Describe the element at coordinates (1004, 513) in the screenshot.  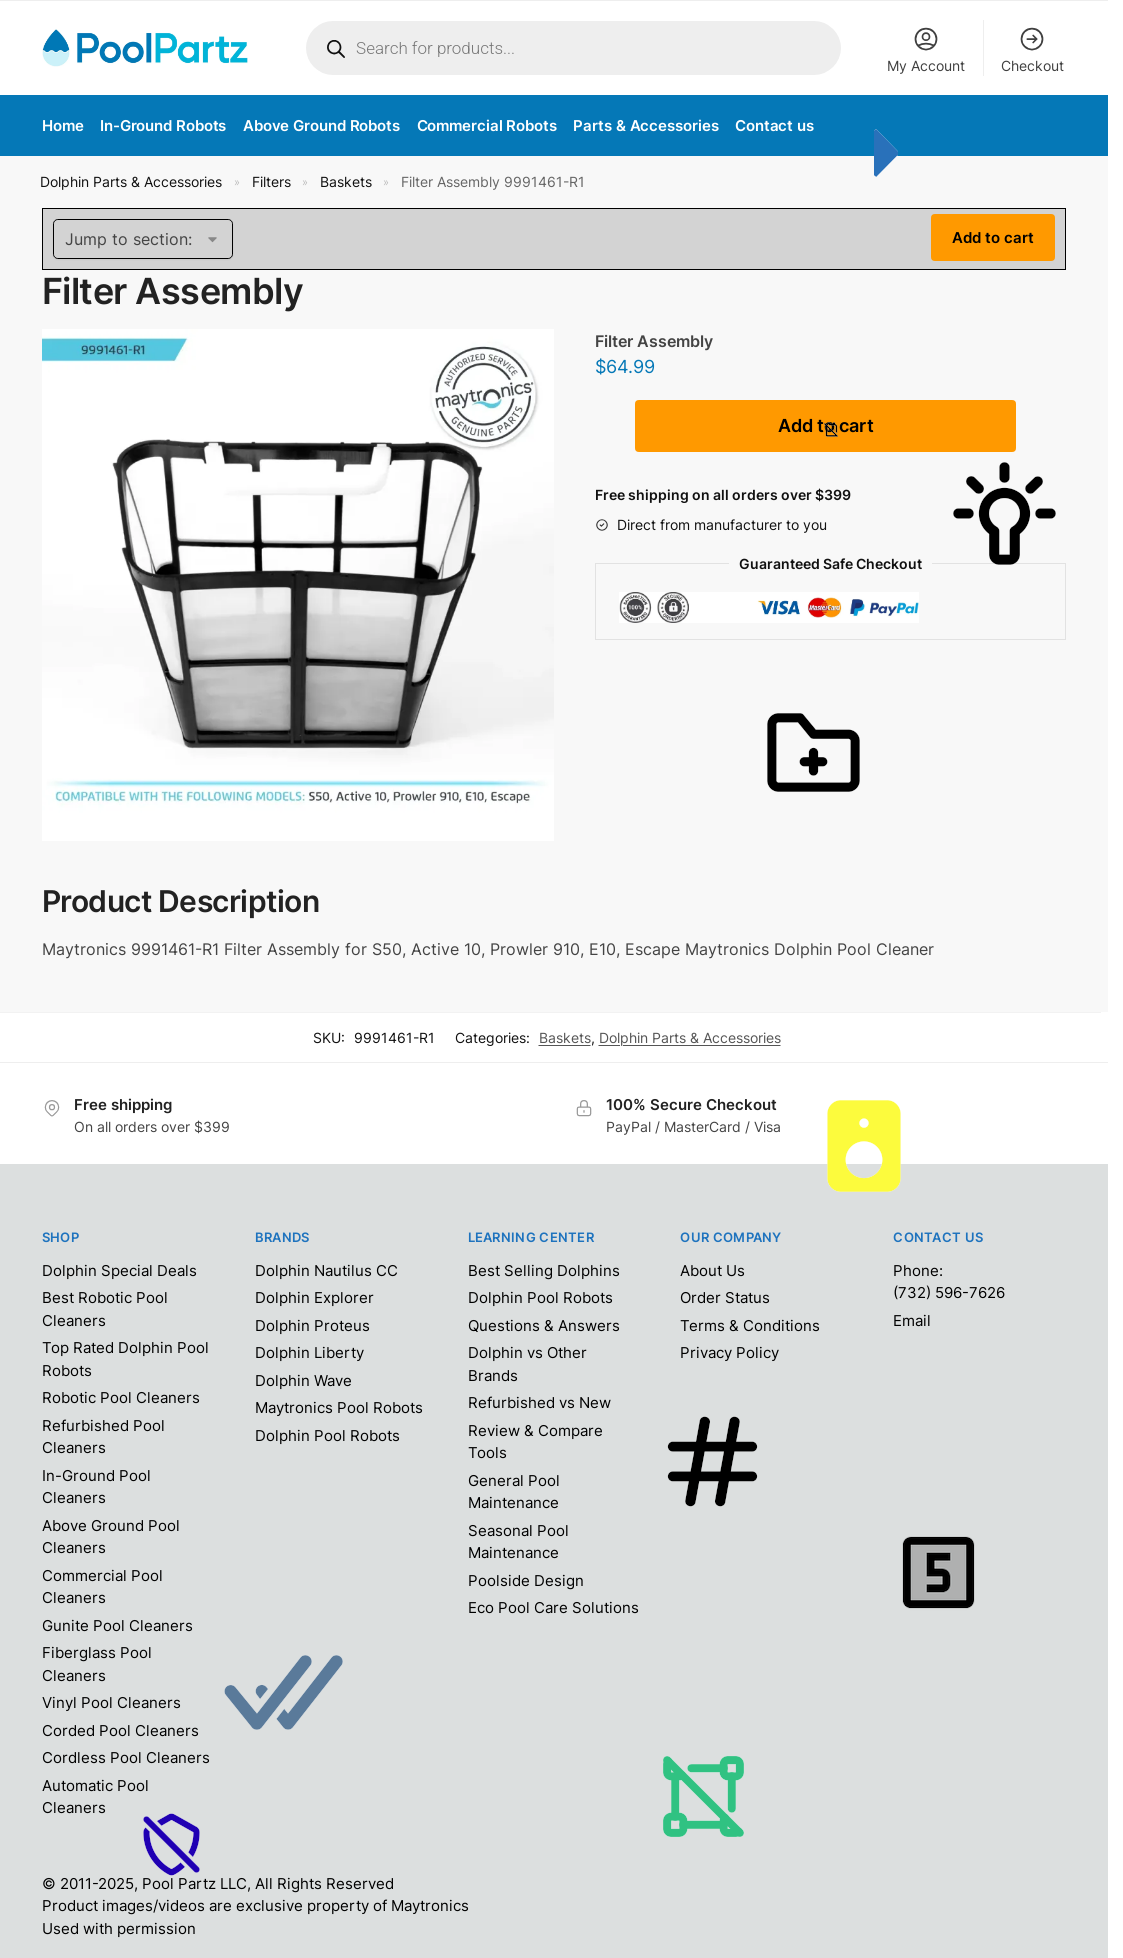
I see `access tips or suggestions` at that location.